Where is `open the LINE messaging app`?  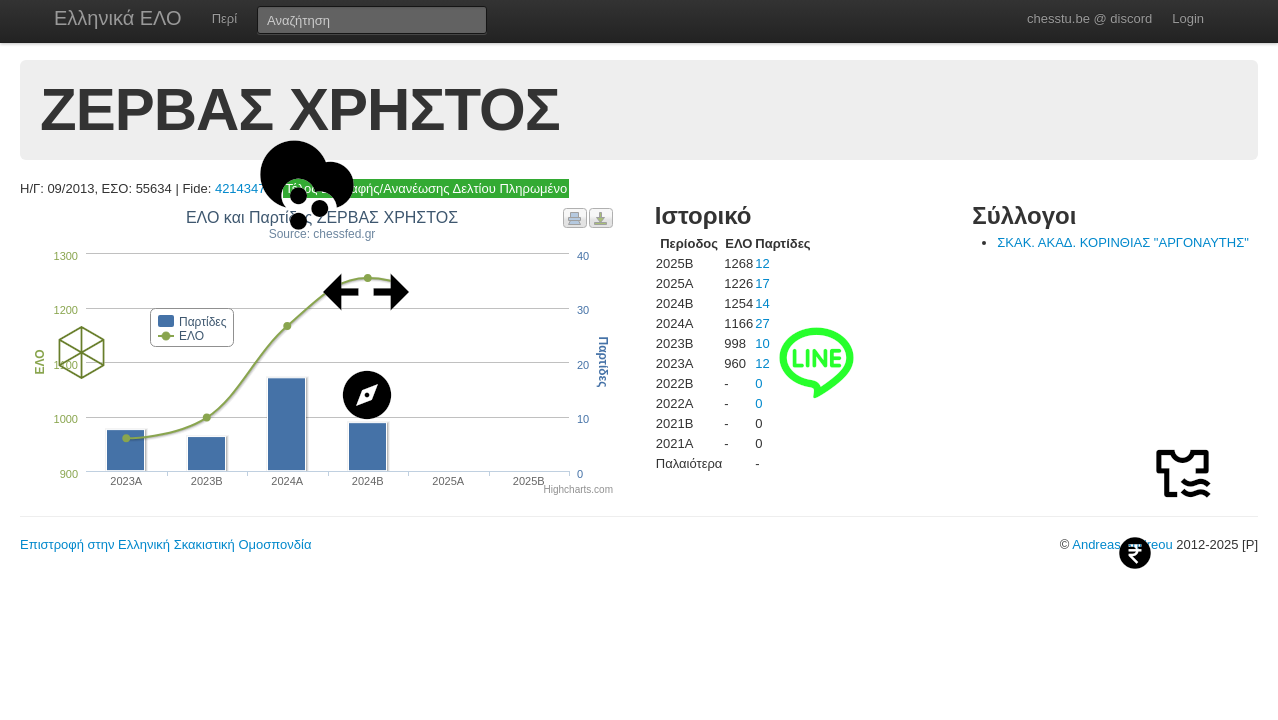
open the LINE messaging app is located at coordinates (816, 362).